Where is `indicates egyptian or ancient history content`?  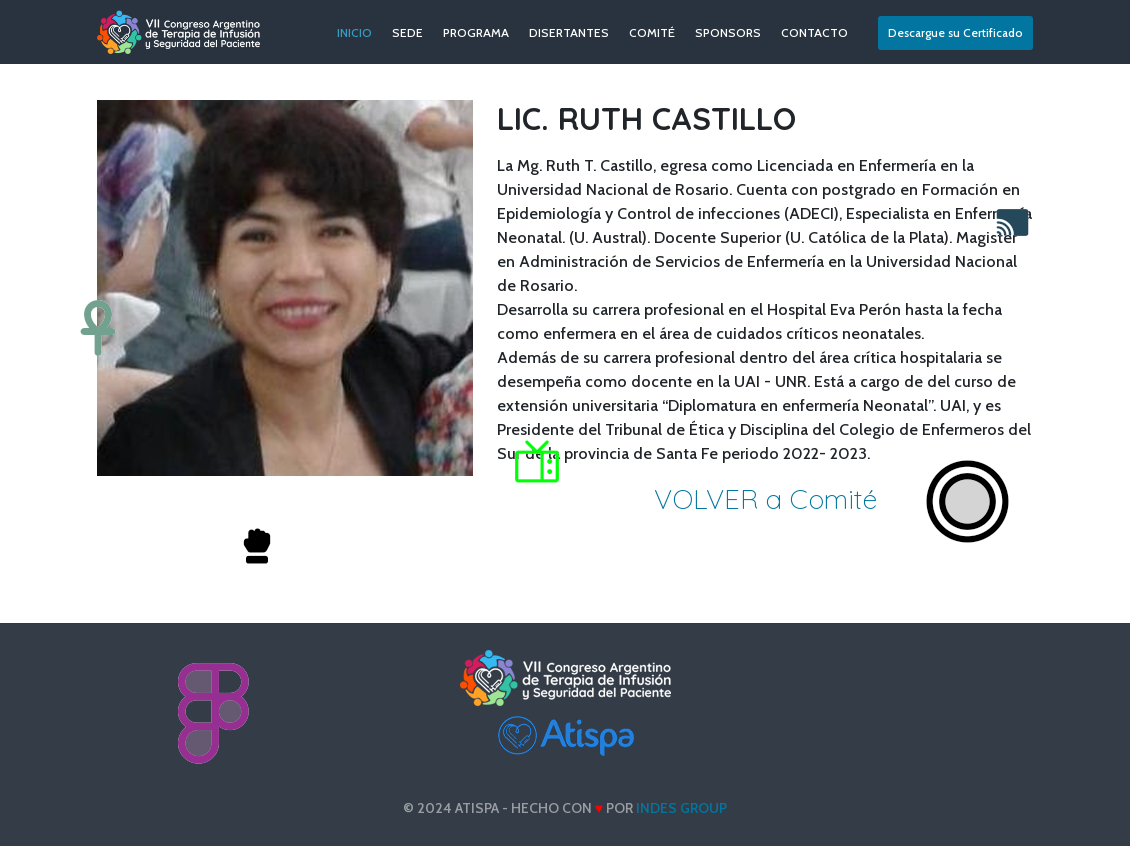 indicates egyptian or ancient history content is located at coordinates (98, 328).